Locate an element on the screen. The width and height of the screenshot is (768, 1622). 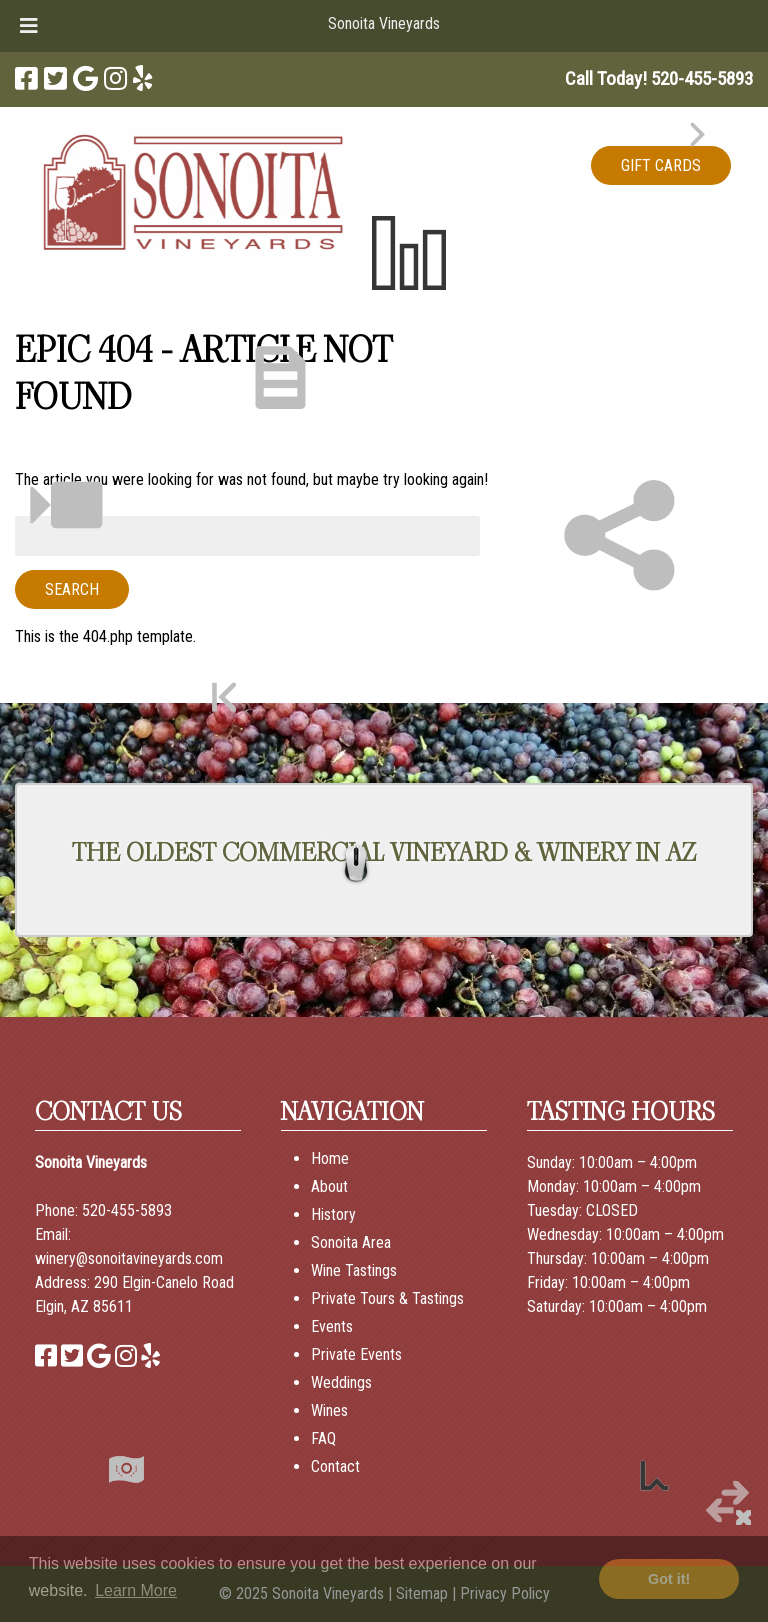
go to next item or page is located at coordinates (698, 134).